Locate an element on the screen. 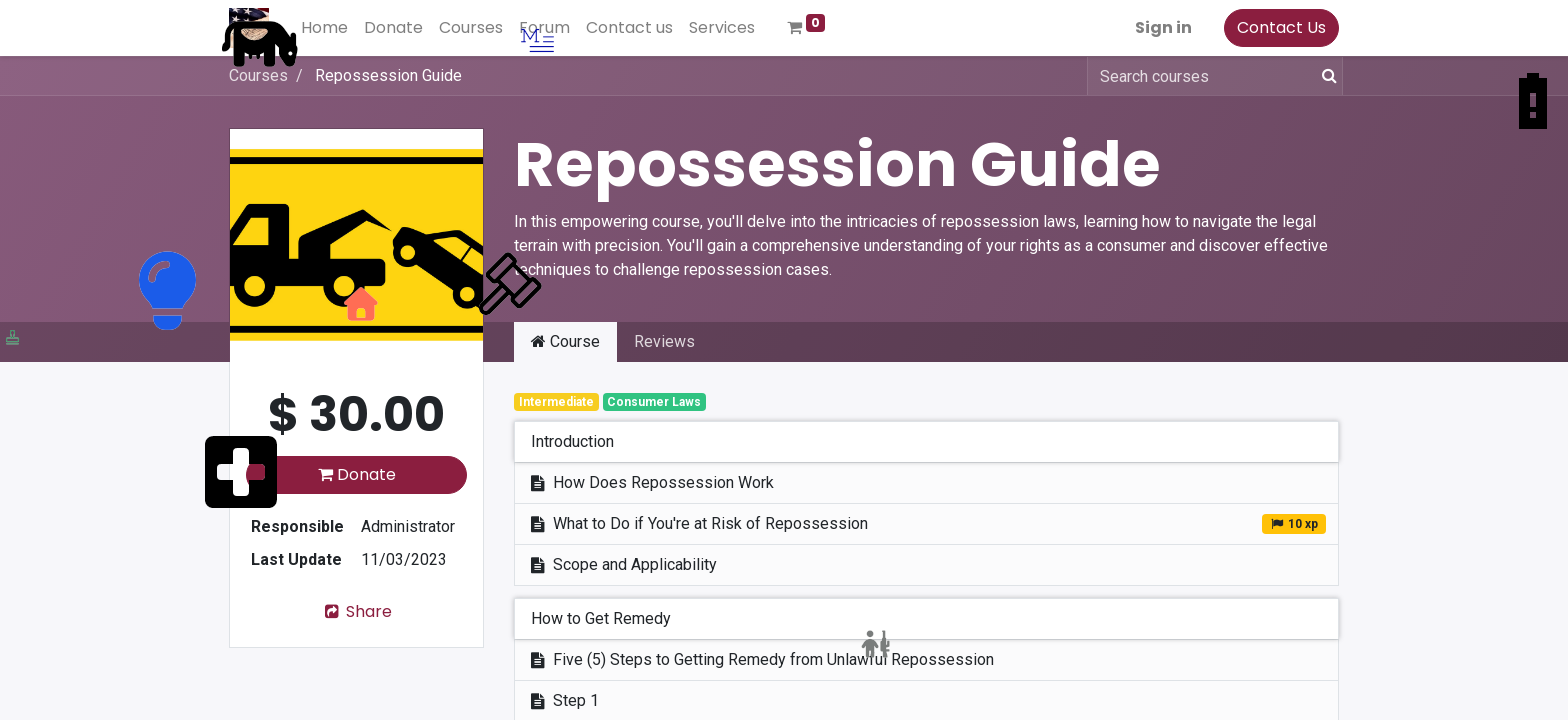 Image resolution: width=1568 pixels, height=720 pixels. access legal or terms of service information is located at coordinates (508, 286).